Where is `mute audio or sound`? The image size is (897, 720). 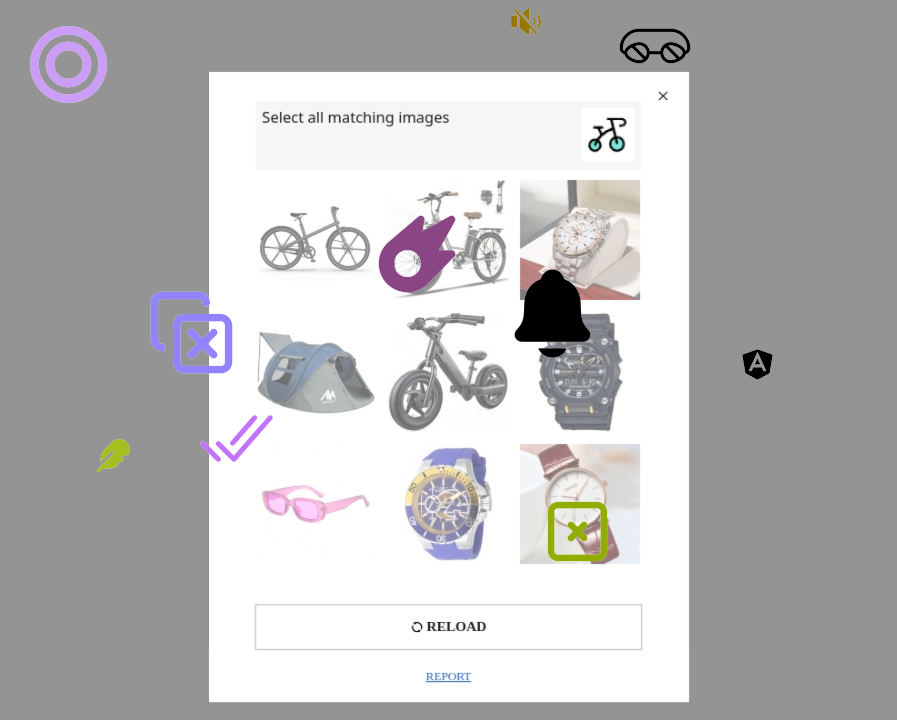 mute audio or sound is located at coordinates (525, 21).